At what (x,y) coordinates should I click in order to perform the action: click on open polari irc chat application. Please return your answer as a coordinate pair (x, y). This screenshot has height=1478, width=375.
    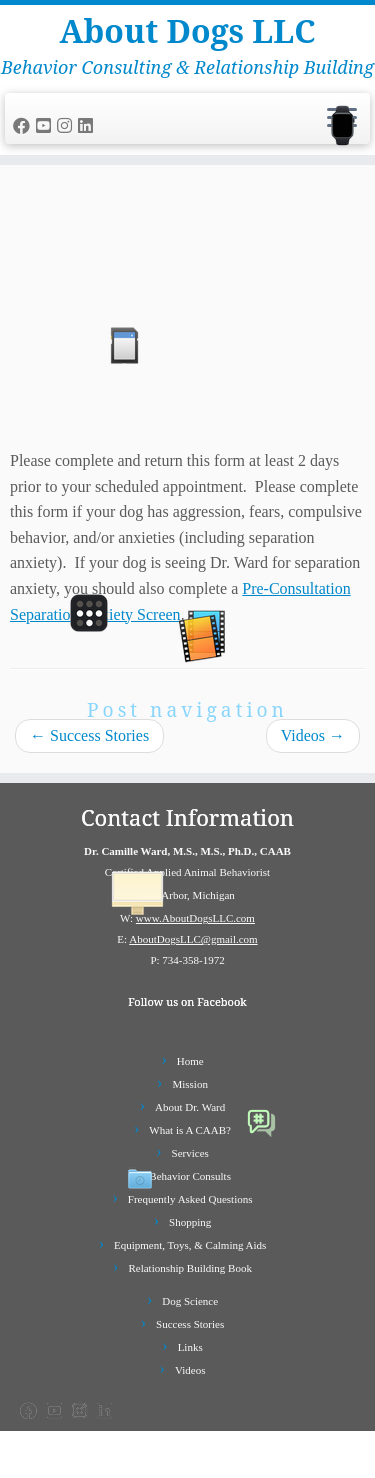
    Looking at the image, I should click on (261, 1123).